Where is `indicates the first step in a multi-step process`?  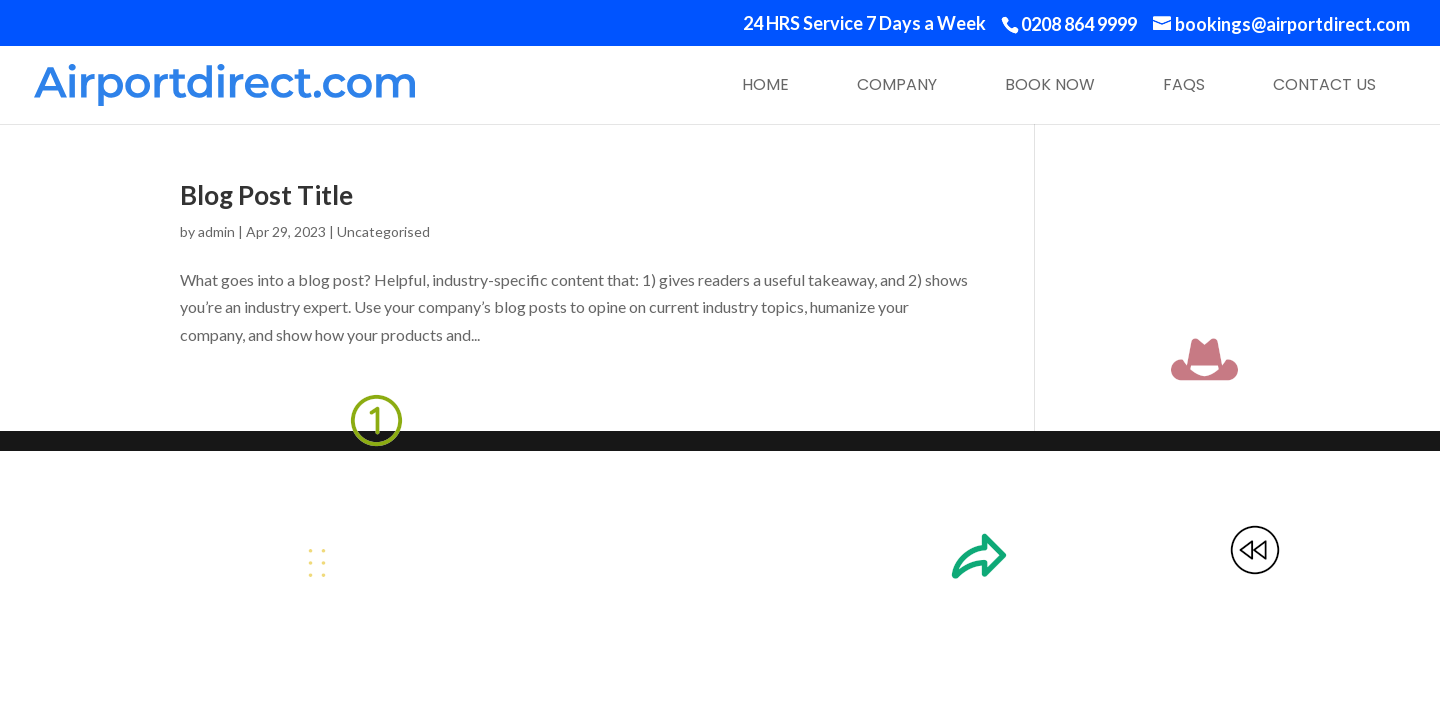 indicates the first step in a multi-step process is located at coordinates (376, 420).